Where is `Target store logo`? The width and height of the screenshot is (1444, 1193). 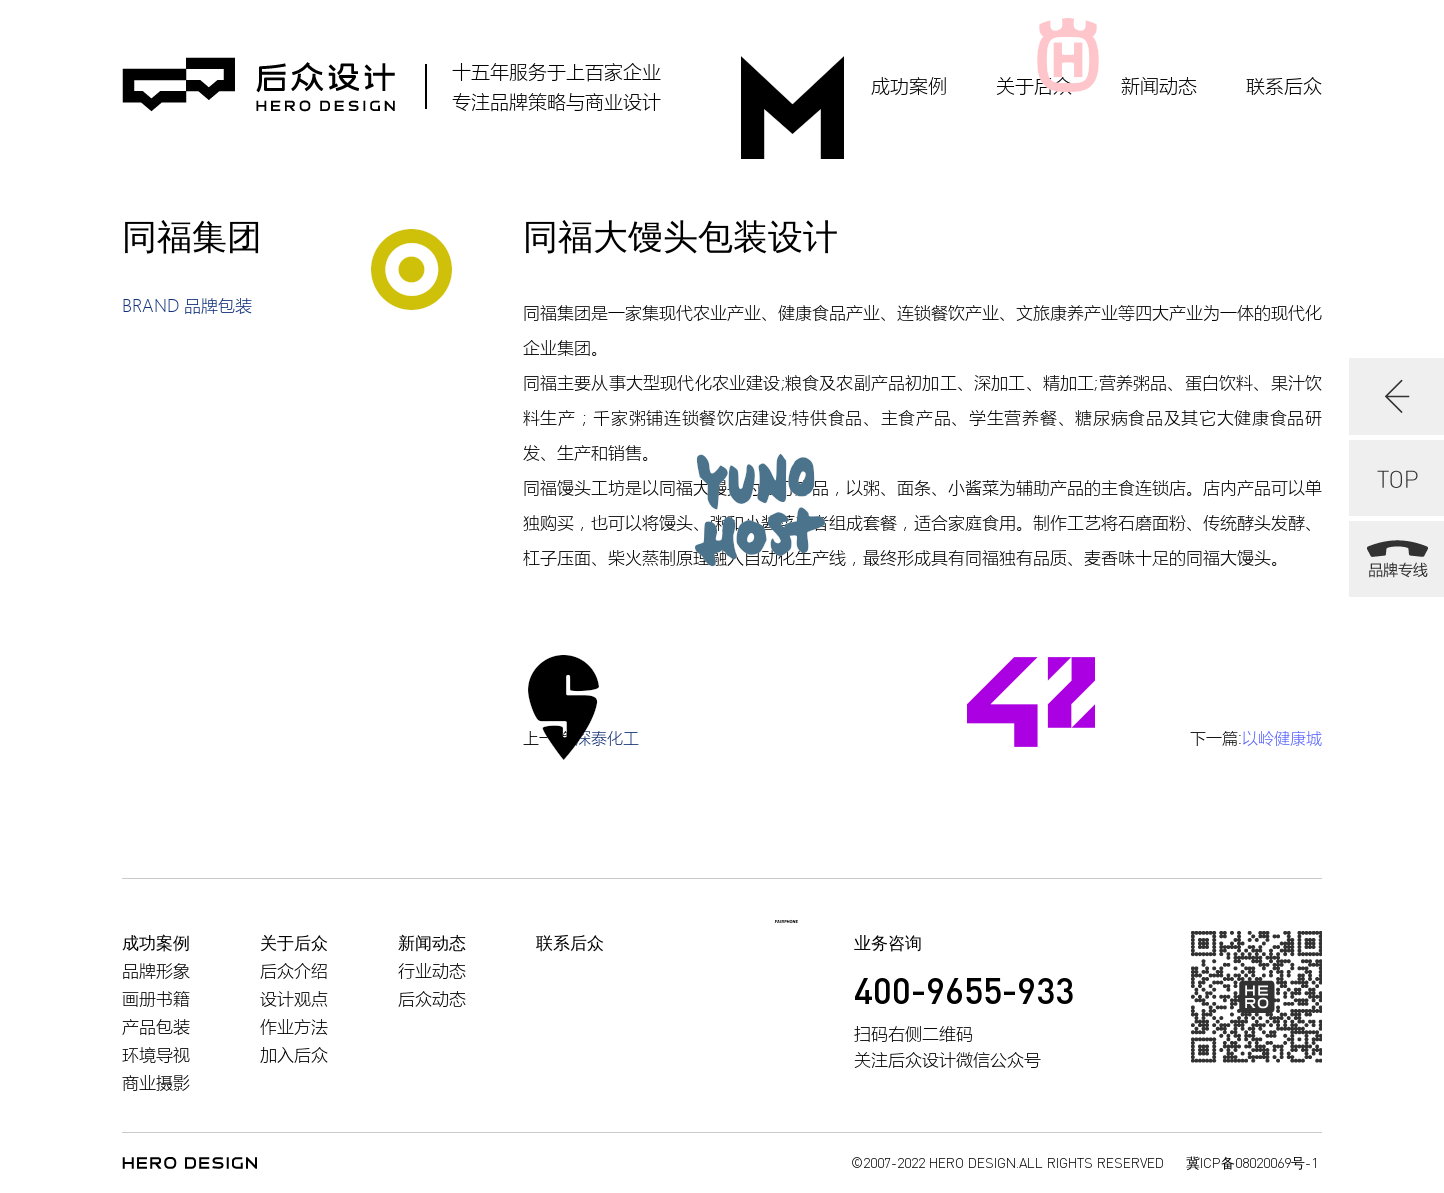 Target store logo is located at coordinates (411, 269).